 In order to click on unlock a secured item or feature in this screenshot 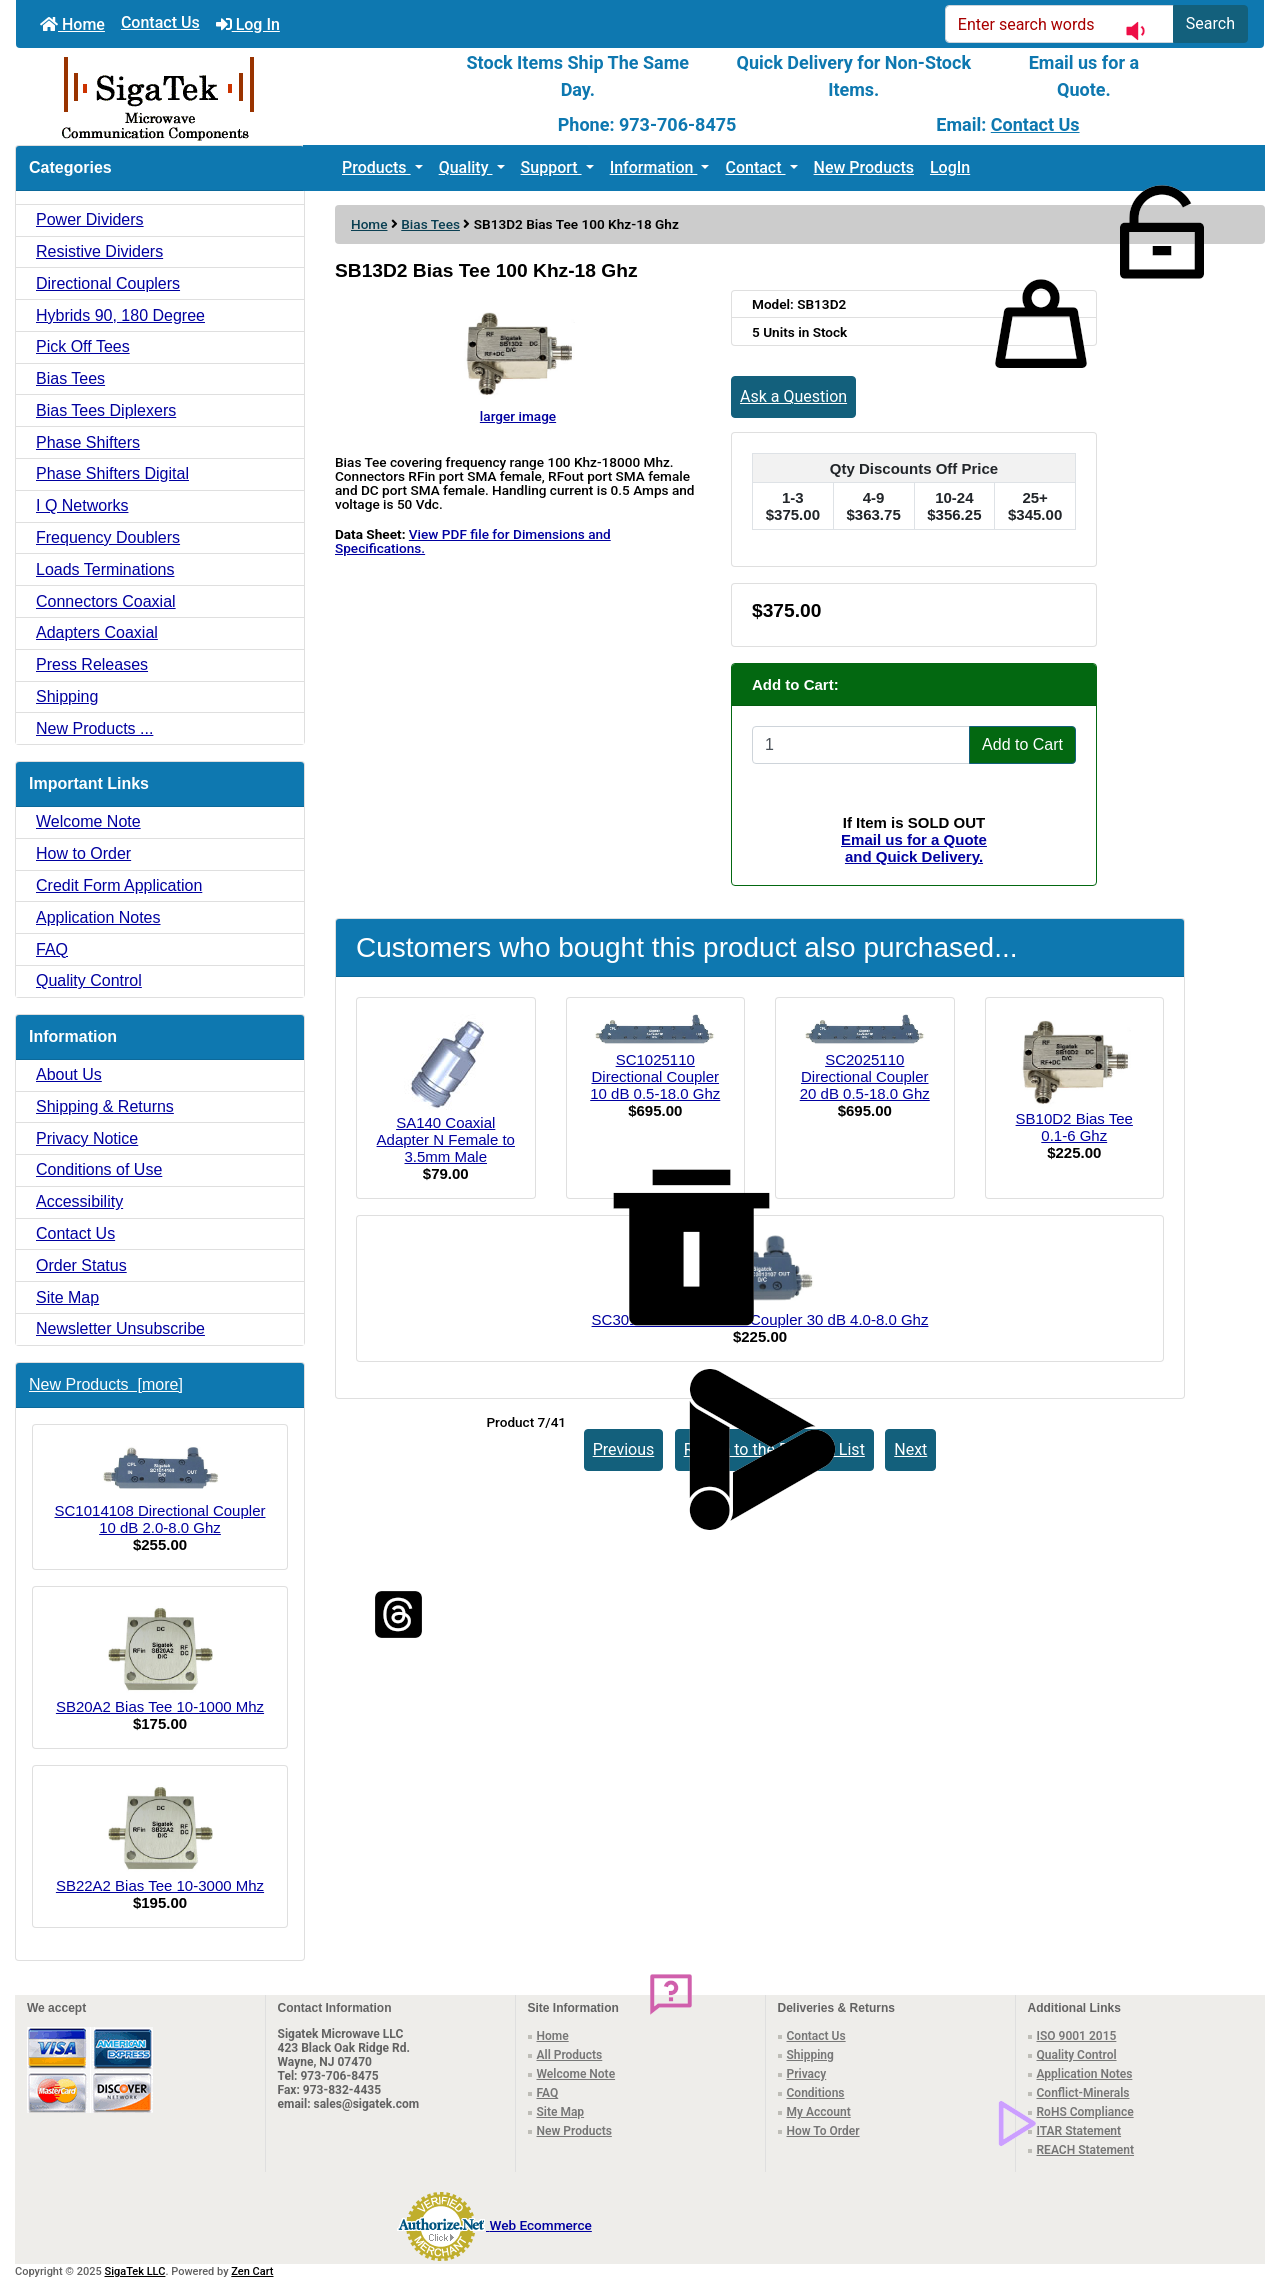, I will do `click(1162, 232)`.